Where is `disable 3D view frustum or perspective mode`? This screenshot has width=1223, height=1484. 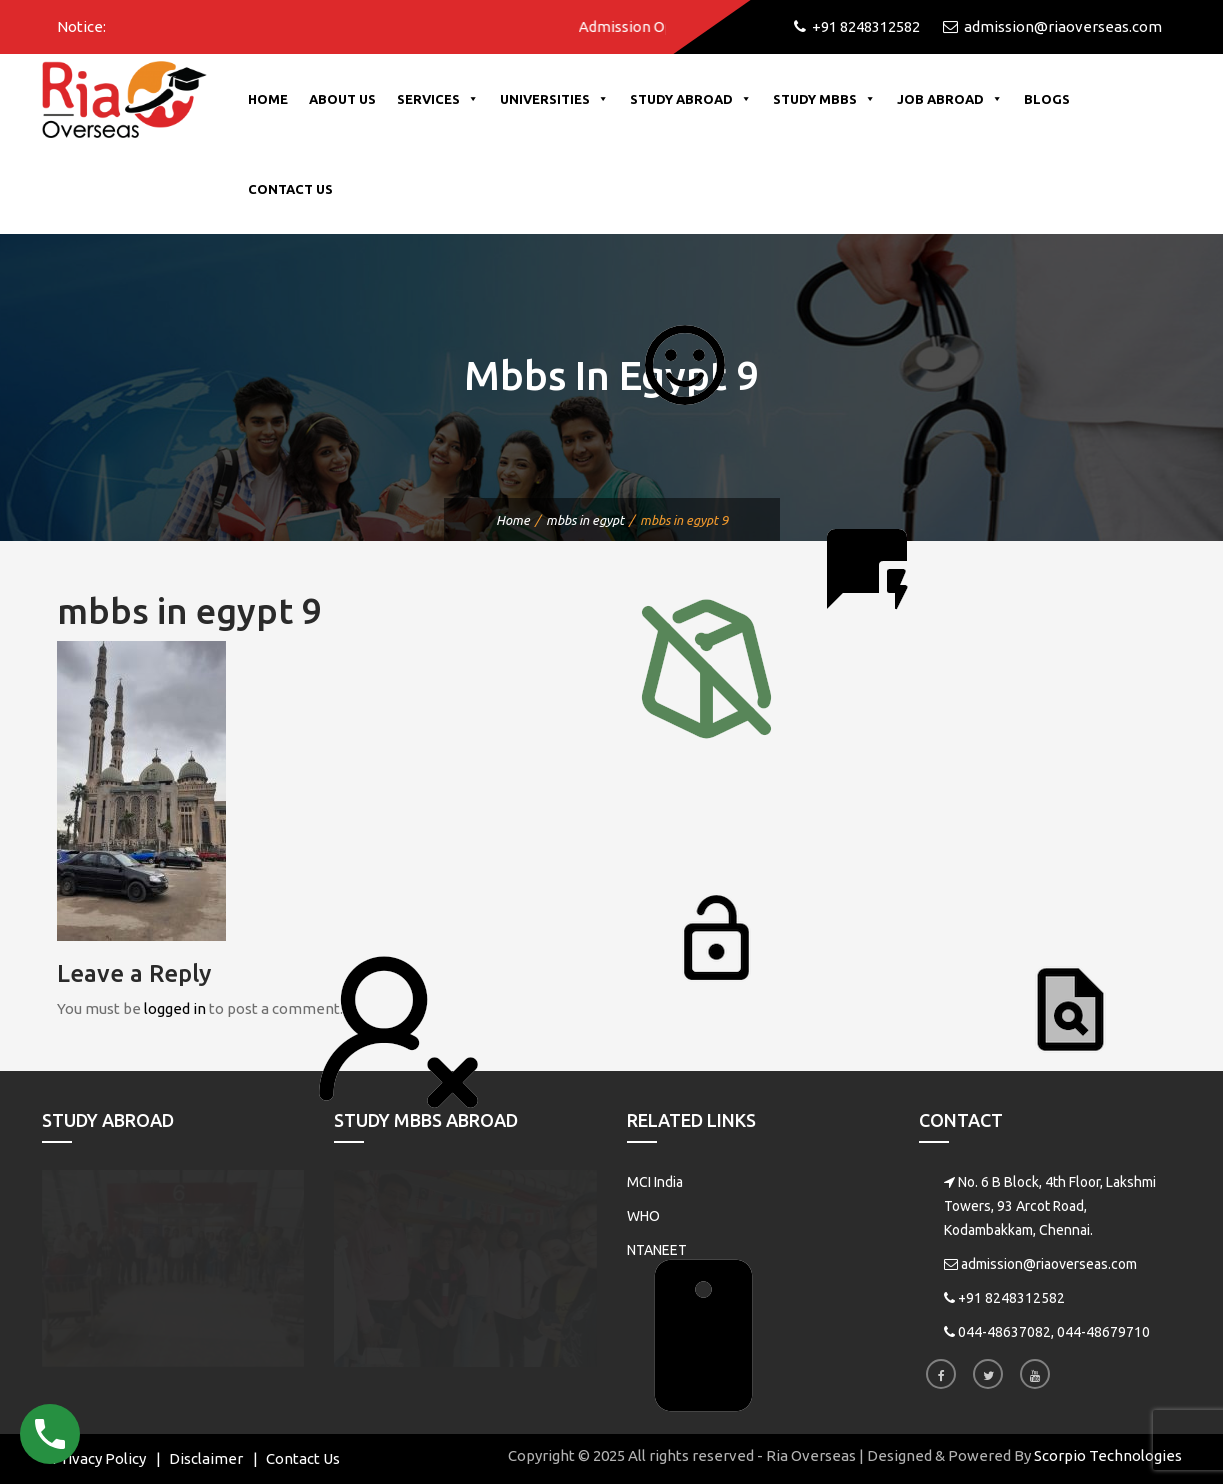 disable 3D view frustum or perspective mode is located at coordinates (706, 670).